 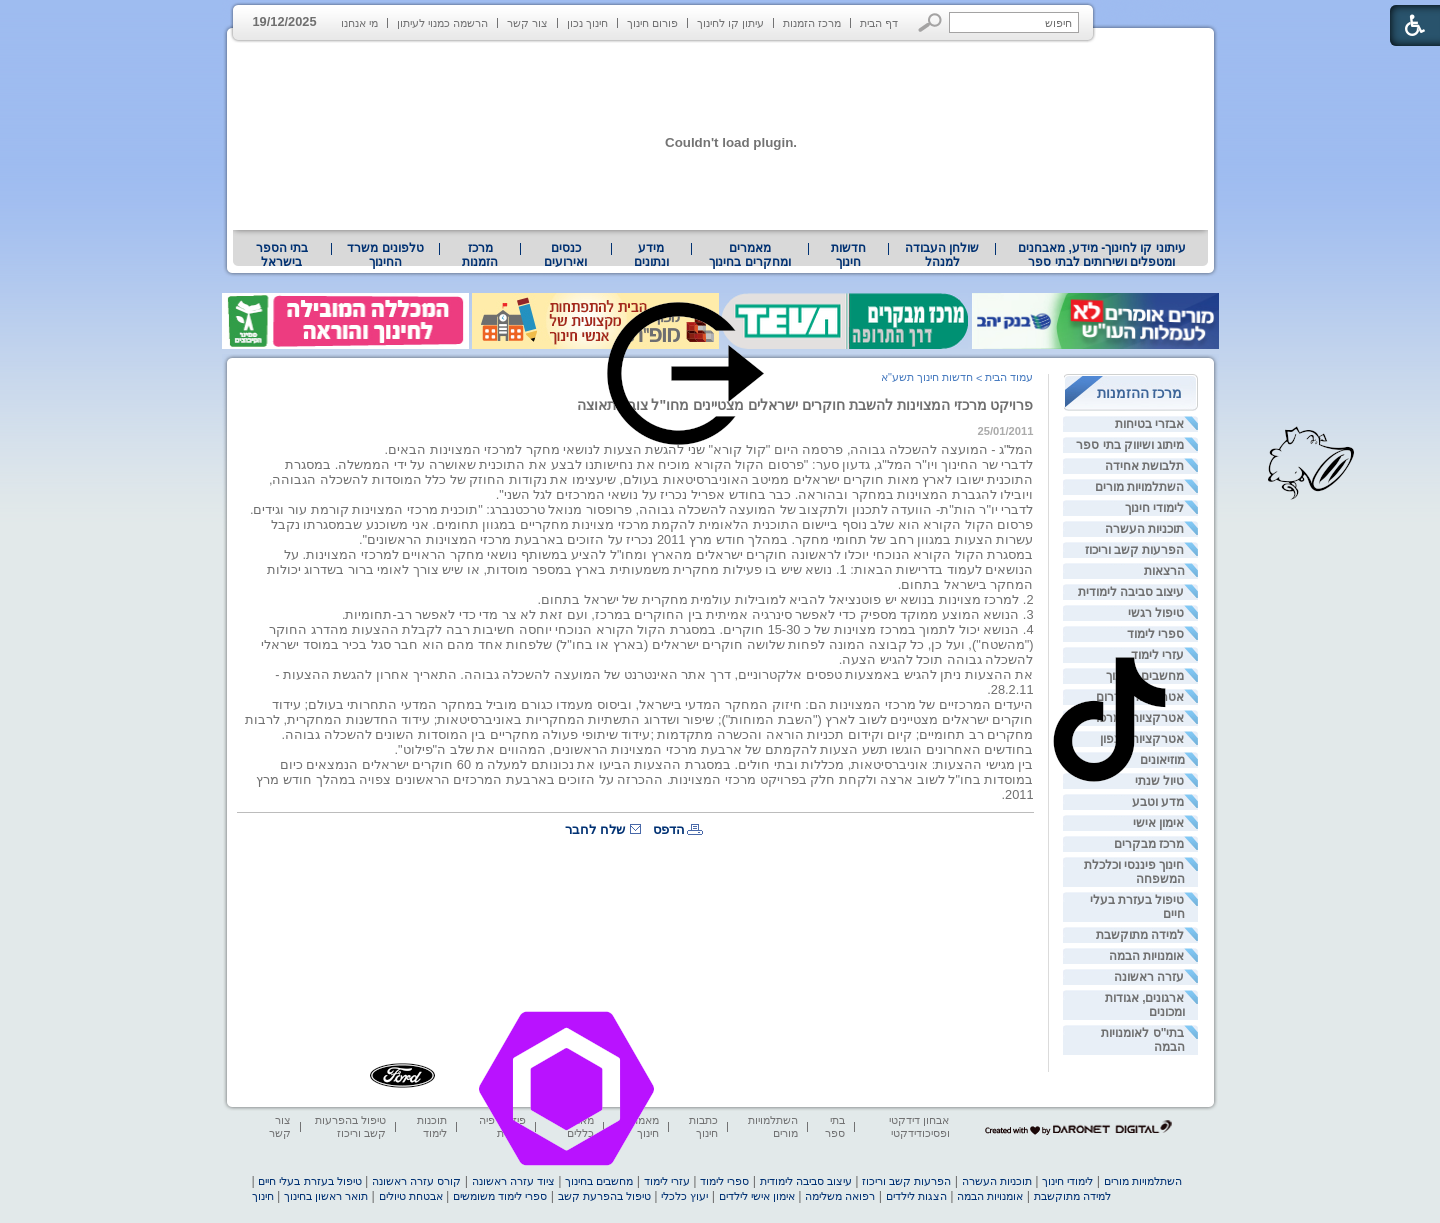 What do you see at coordinates (678, 373) in the screenshot?
I see `log out of your account` at bounding box center [678, 373].